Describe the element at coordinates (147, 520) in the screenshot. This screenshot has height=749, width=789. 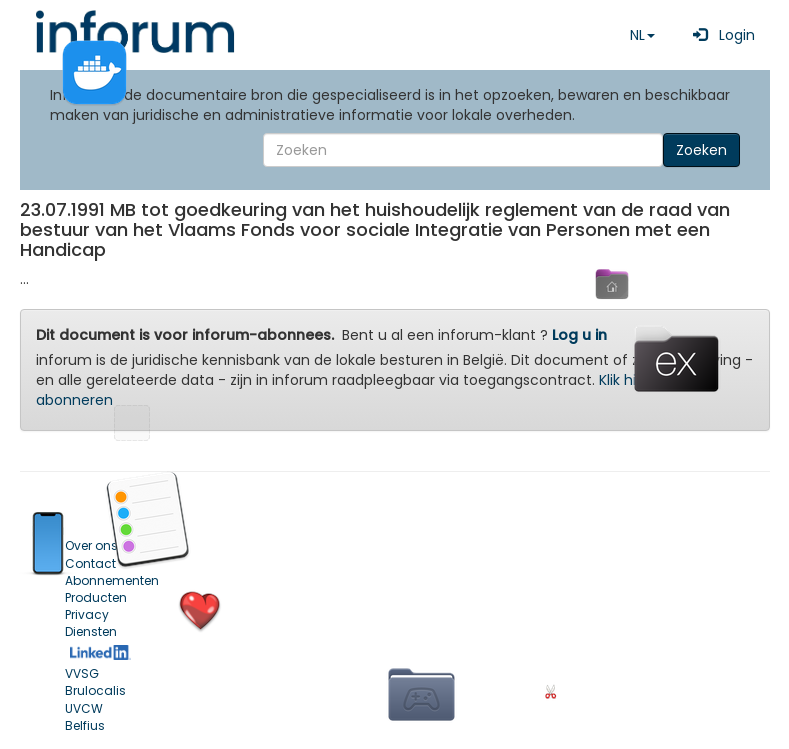
I see `open the reminders app` at that location.